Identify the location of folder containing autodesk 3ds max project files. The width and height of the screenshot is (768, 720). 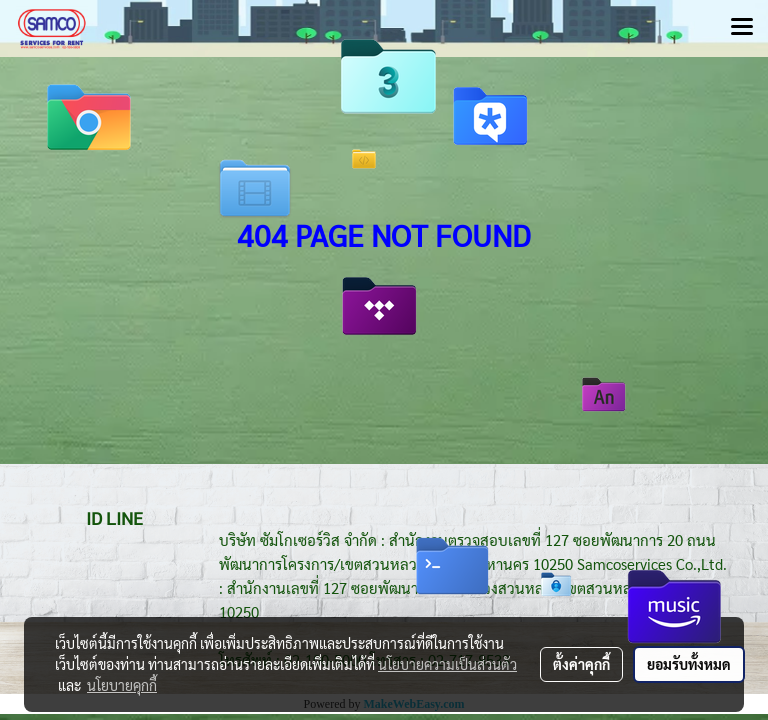
(388, 79).